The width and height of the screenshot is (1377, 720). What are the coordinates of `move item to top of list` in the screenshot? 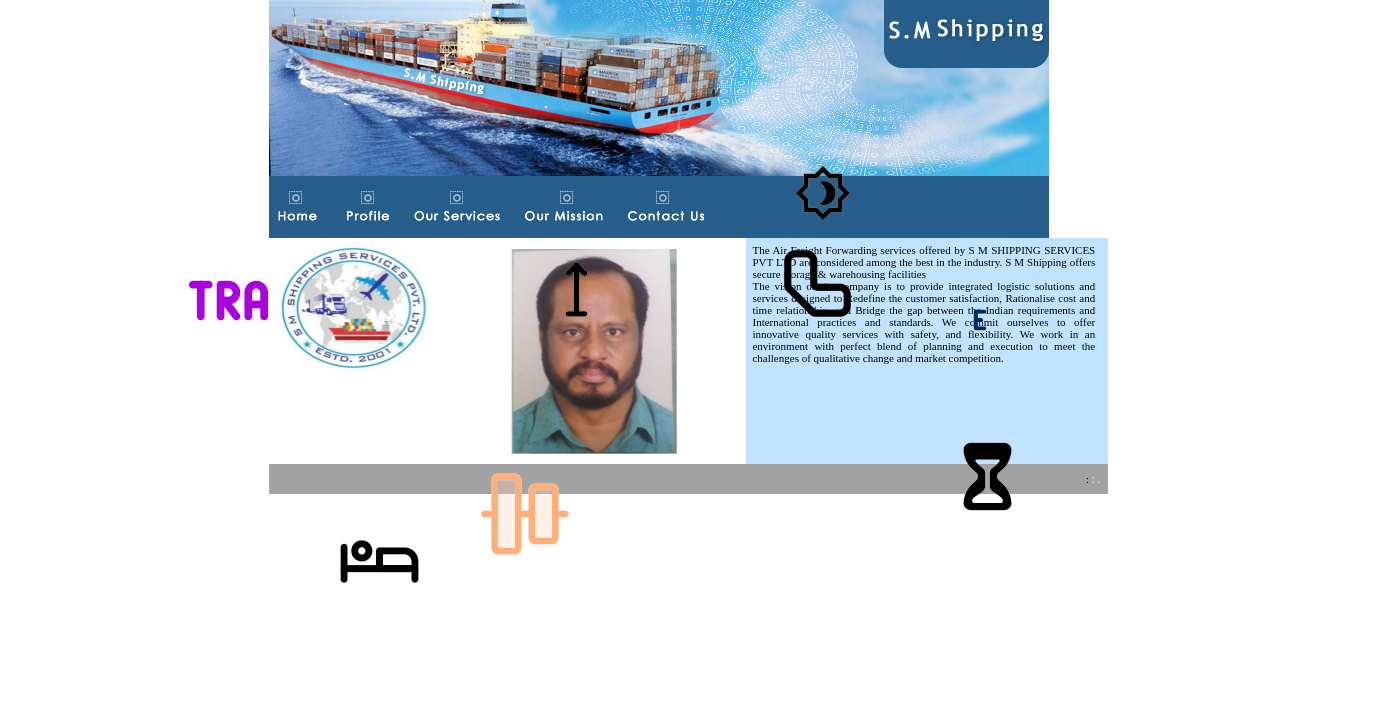 It's located at (576, 289).